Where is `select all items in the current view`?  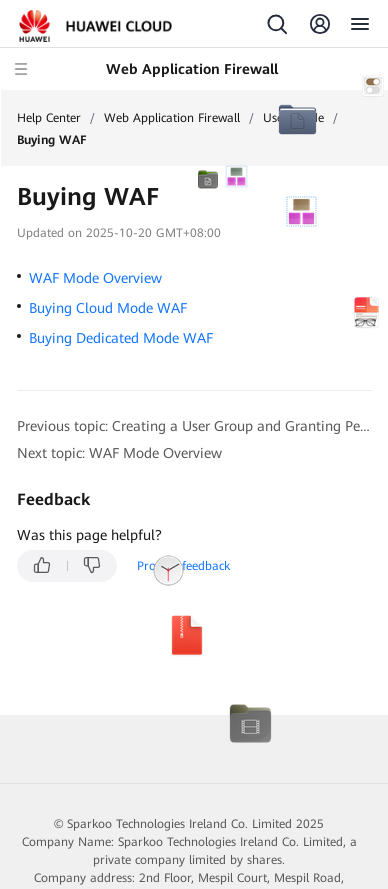 select all items in the current view is located at coordinates (301, 211).